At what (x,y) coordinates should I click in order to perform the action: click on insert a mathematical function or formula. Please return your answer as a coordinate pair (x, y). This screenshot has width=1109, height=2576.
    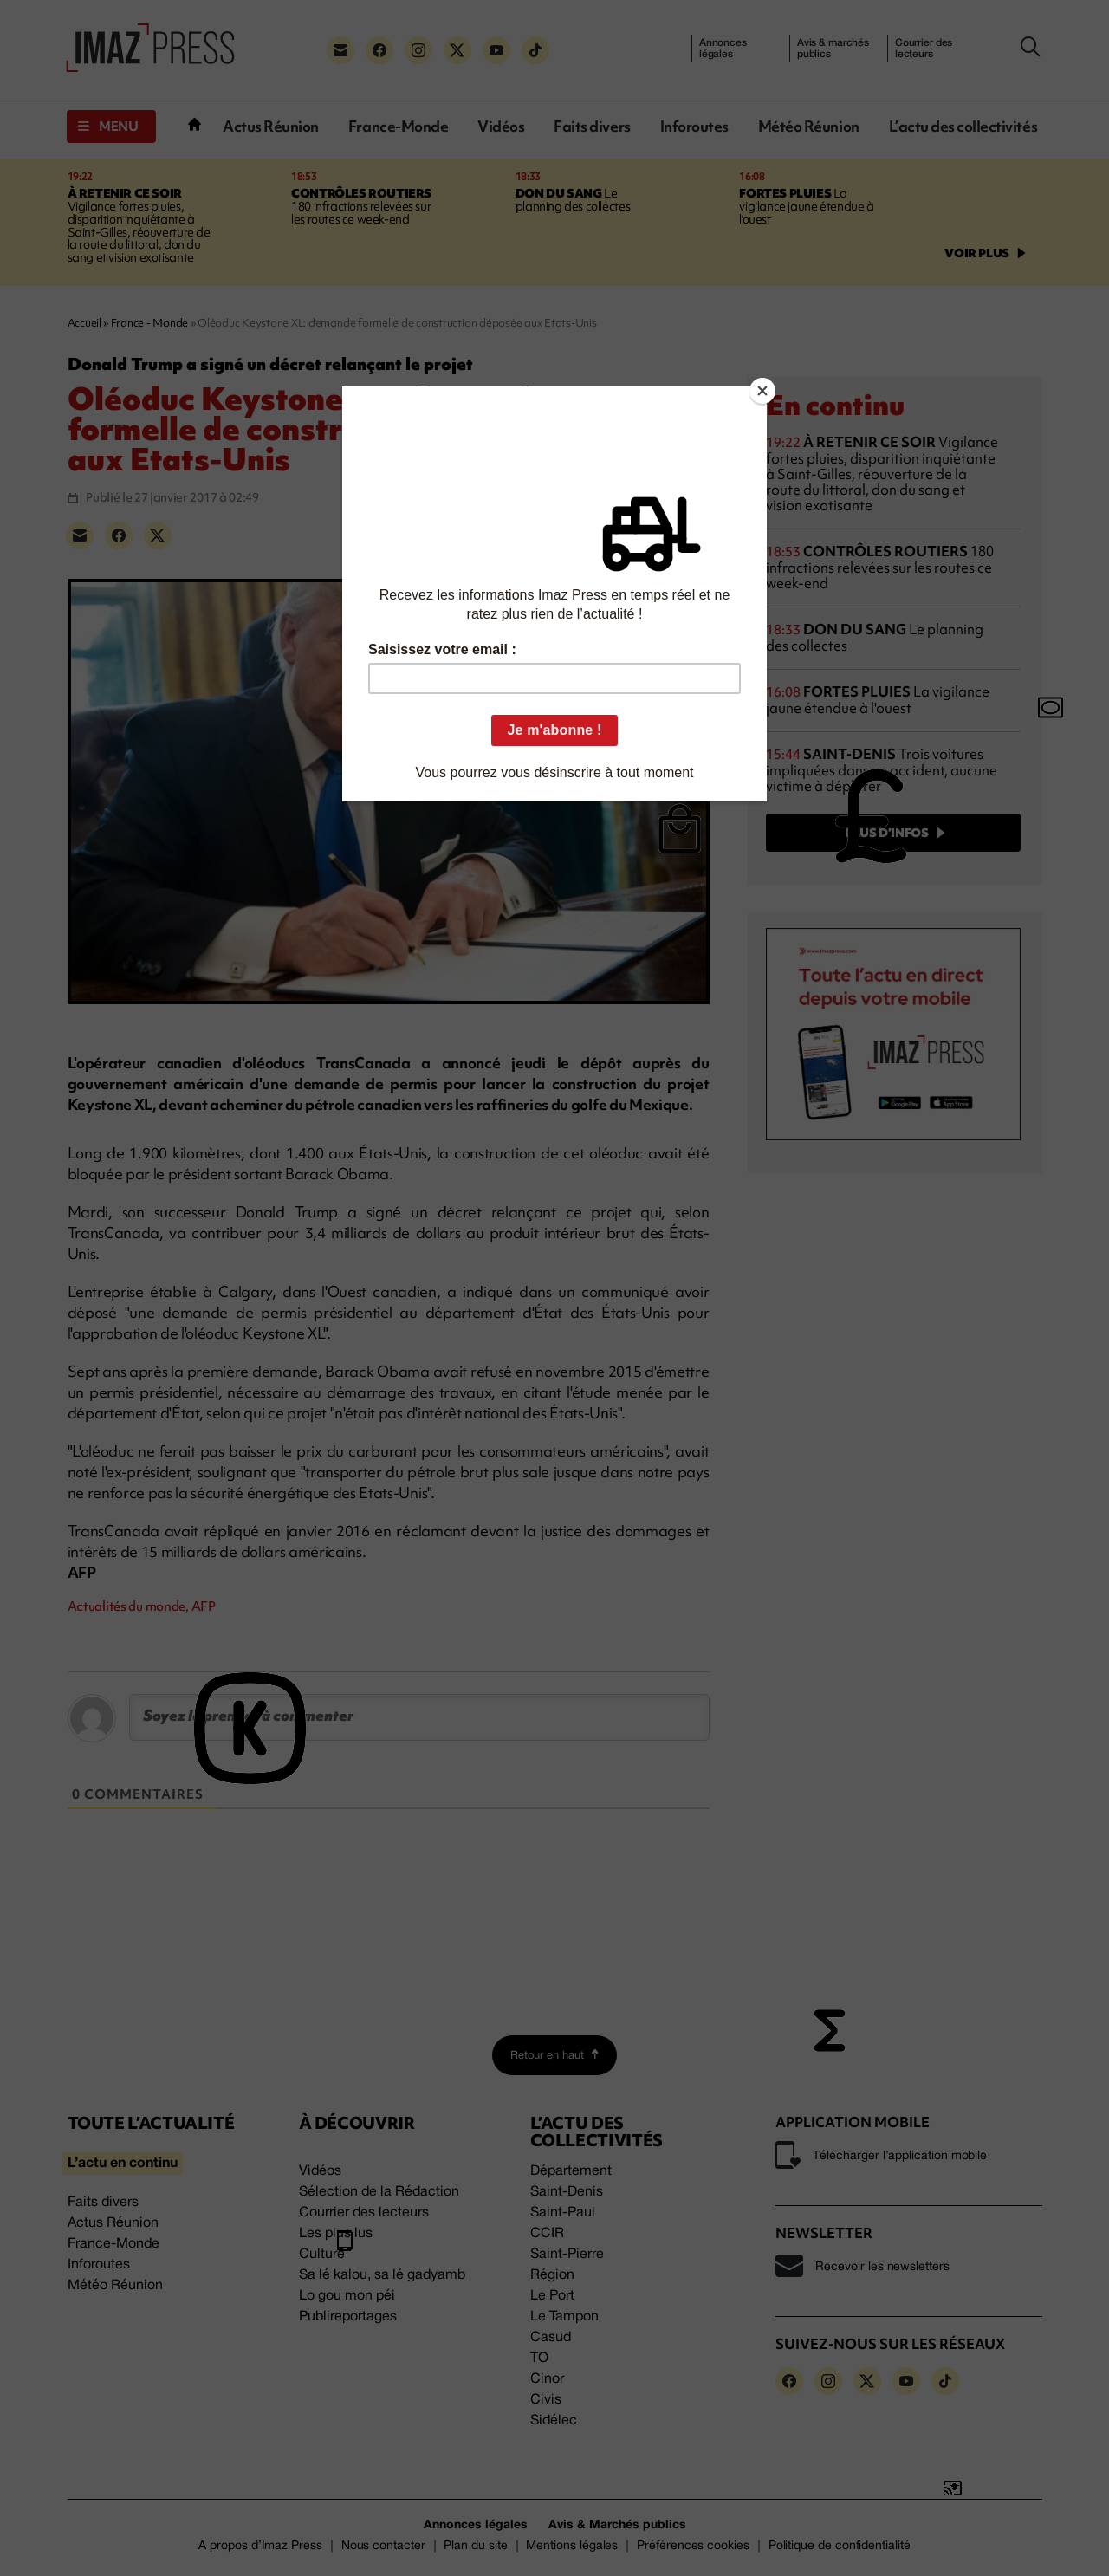
    Looking at the image, I should click on (829, 2030).